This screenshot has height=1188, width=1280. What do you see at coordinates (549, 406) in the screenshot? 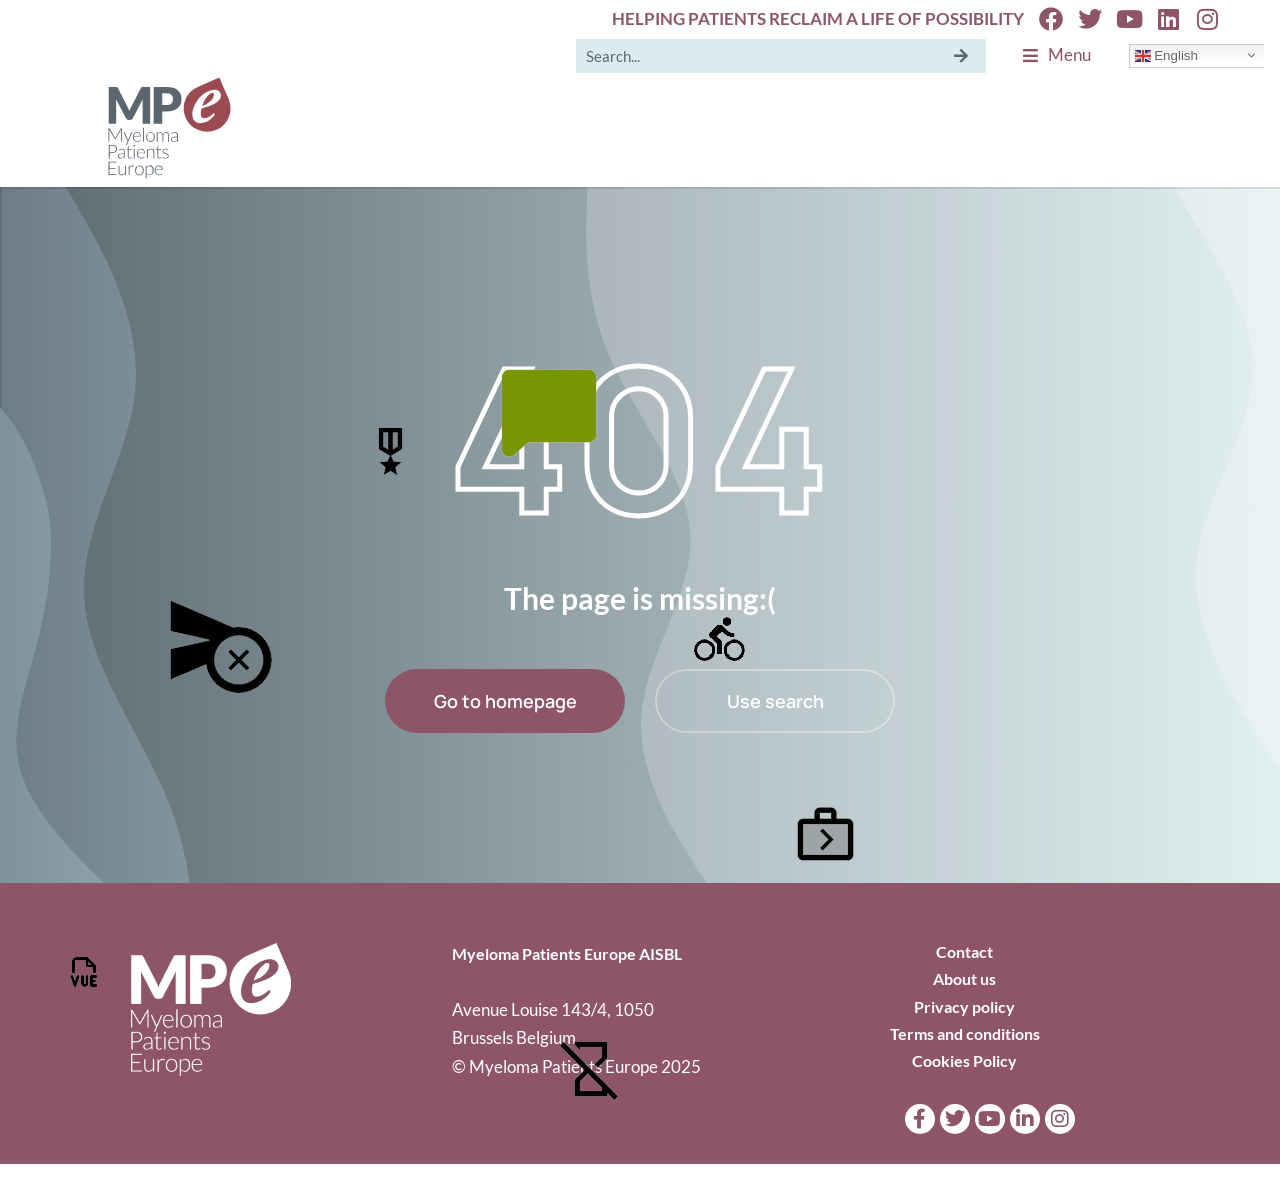
I see `open chat or messaging` at bounding box center [549, 406].